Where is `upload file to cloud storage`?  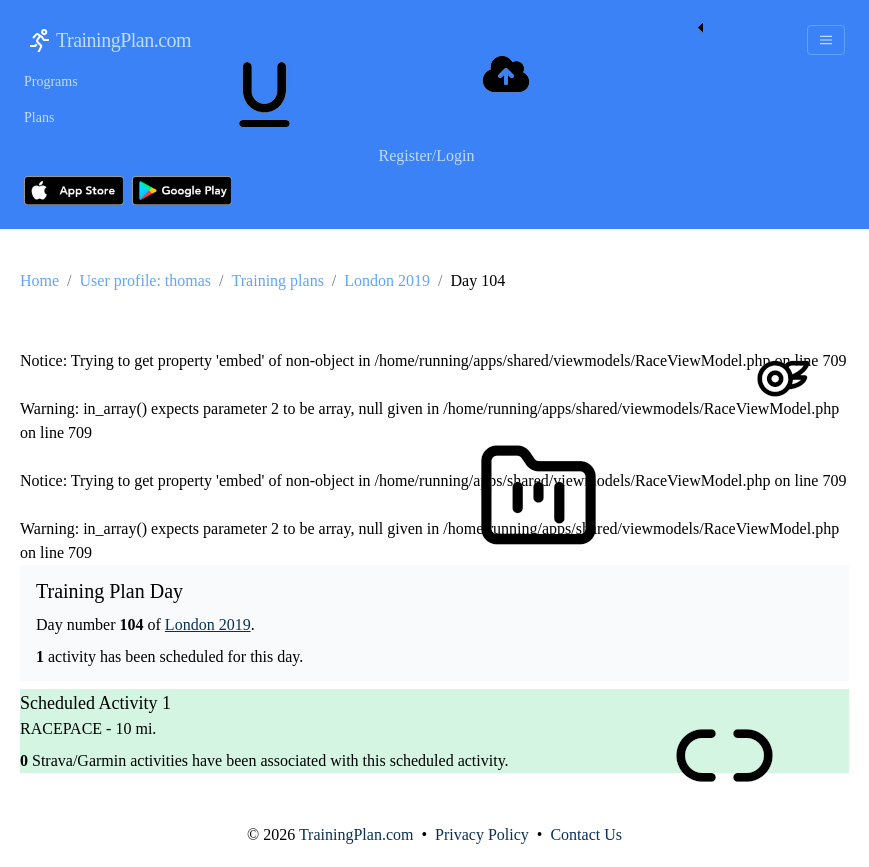
upload file to cloud storage is located at coordinates (506, 74).